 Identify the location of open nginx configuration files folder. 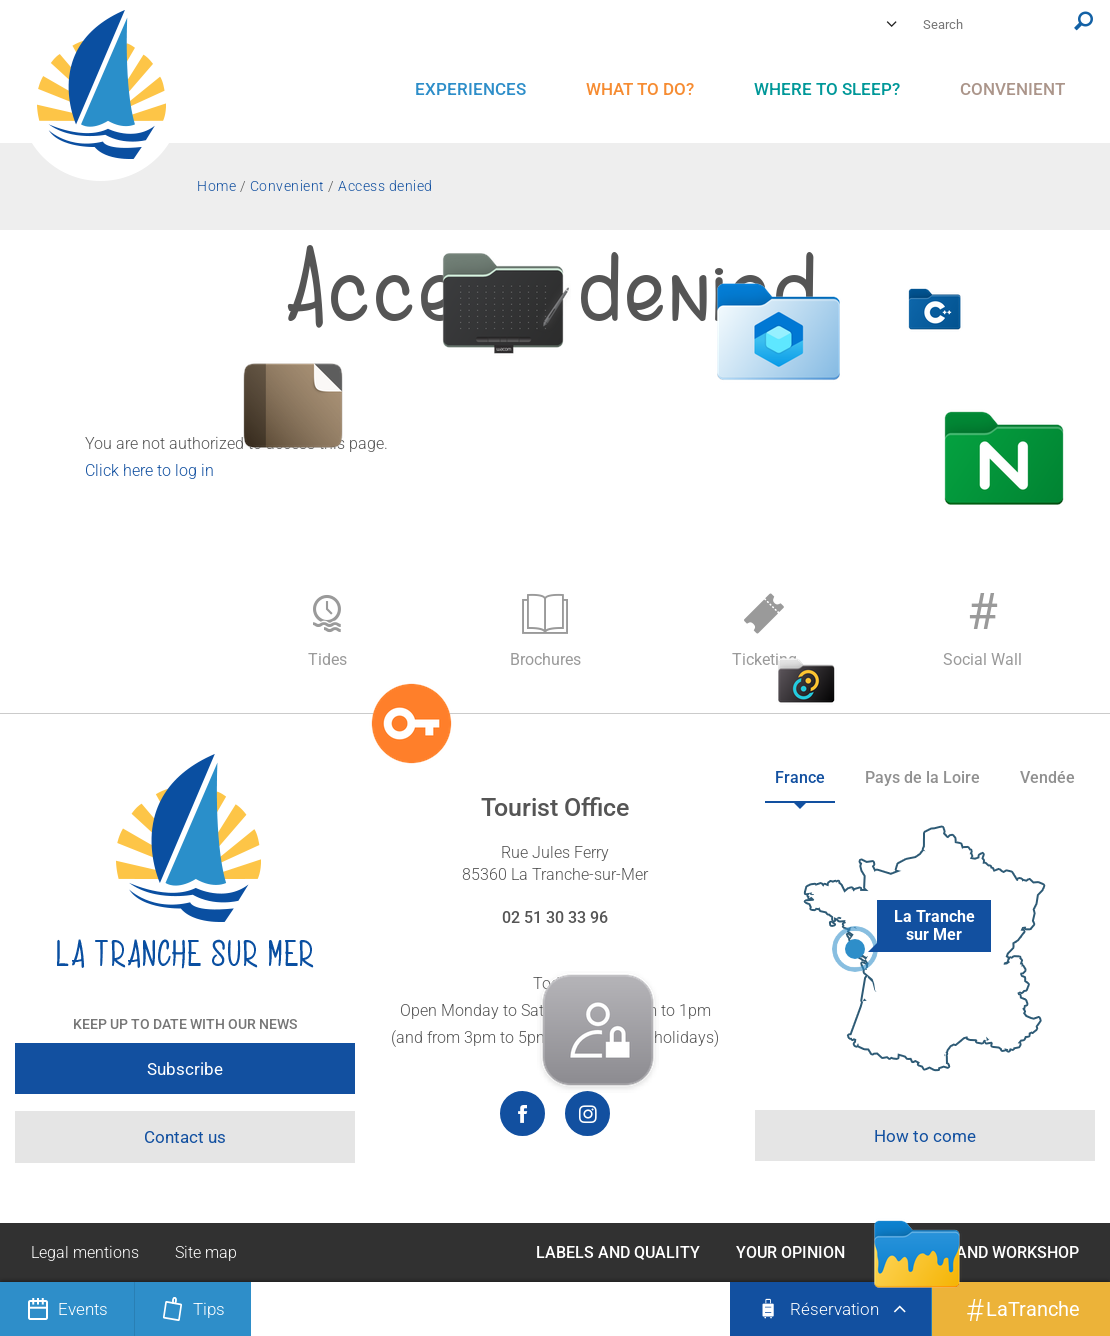
(1003, 461).